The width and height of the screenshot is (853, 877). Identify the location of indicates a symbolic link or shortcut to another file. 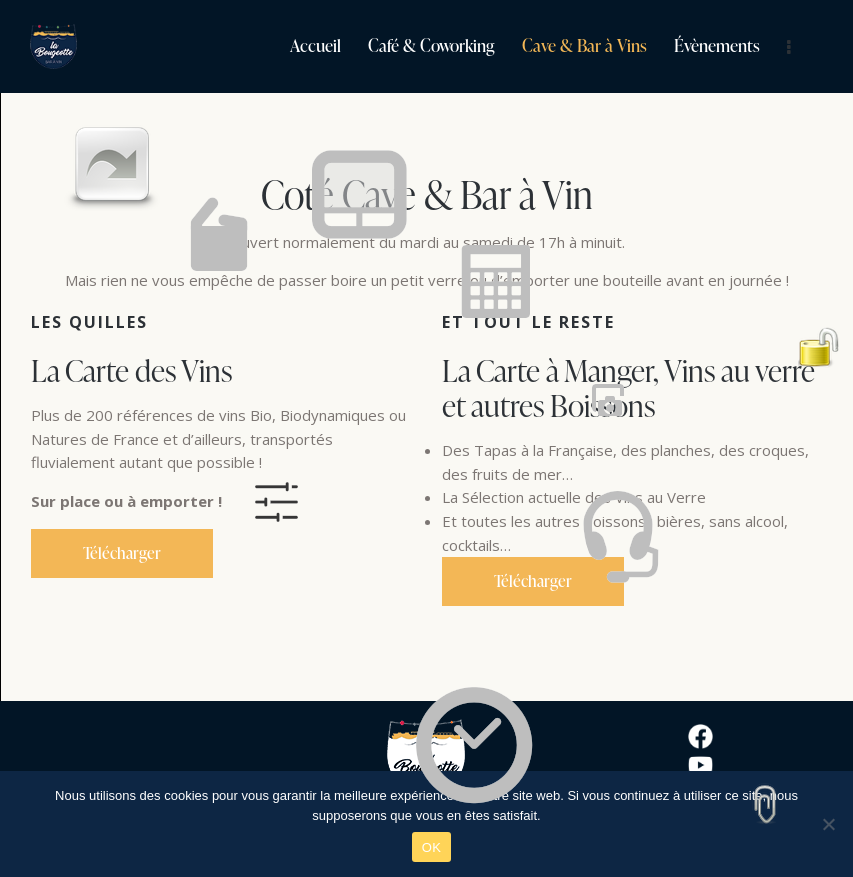
(113, 168).